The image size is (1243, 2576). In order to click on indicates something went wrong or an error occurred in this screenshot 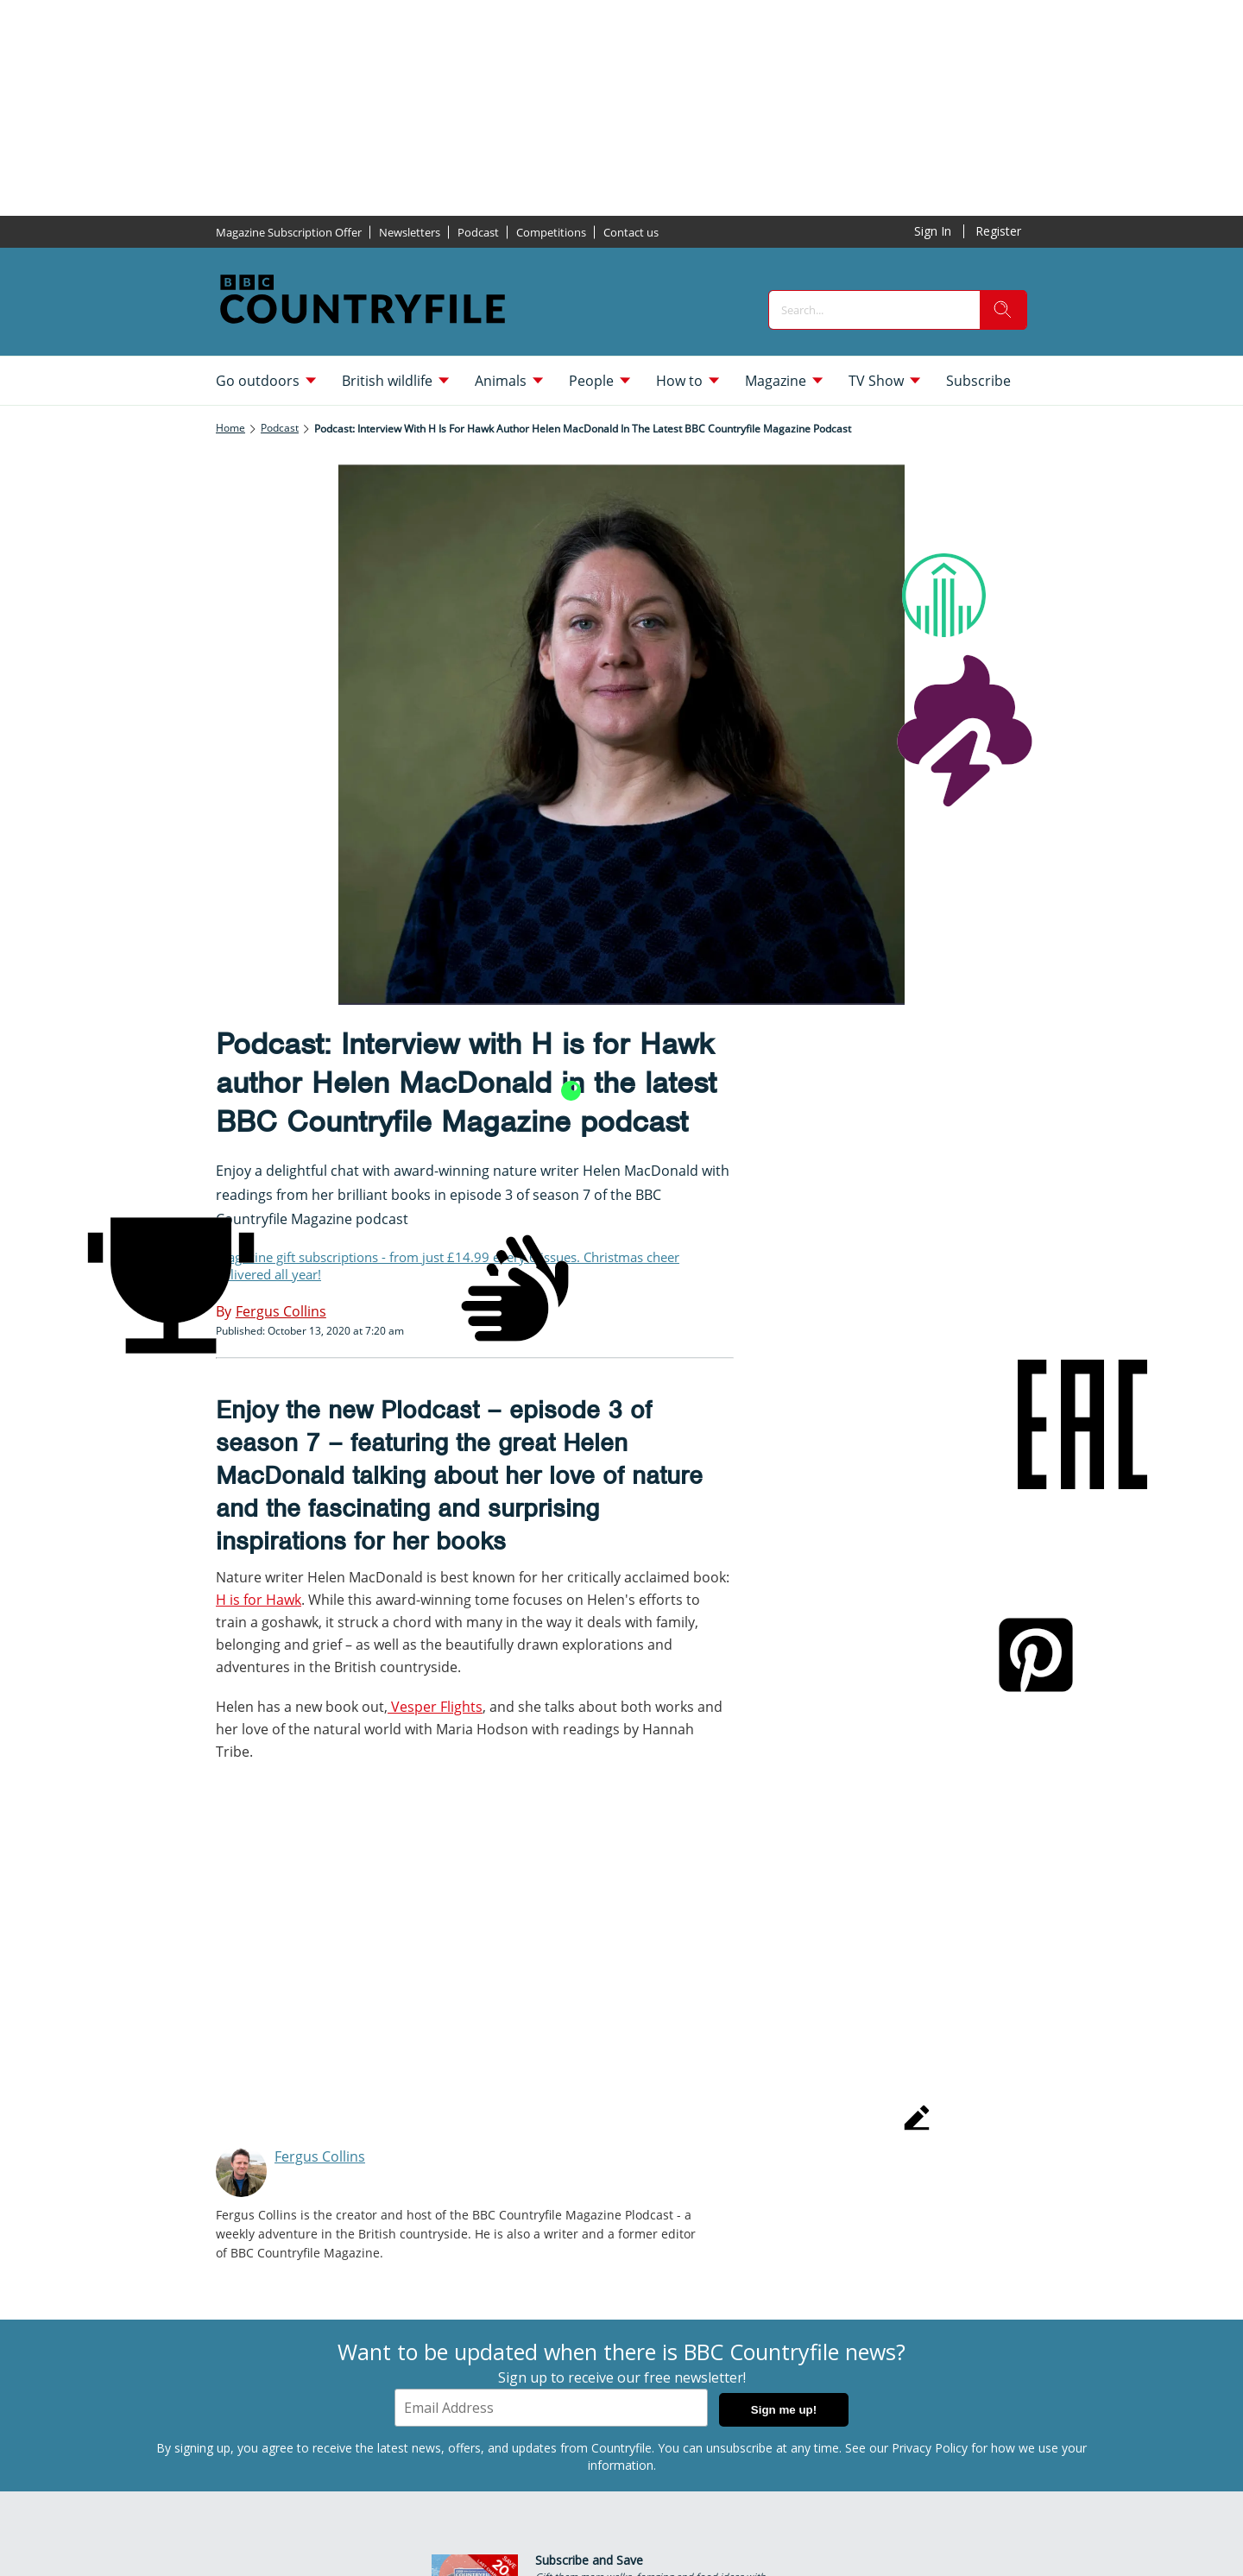, I will do `click(964, 730)`.